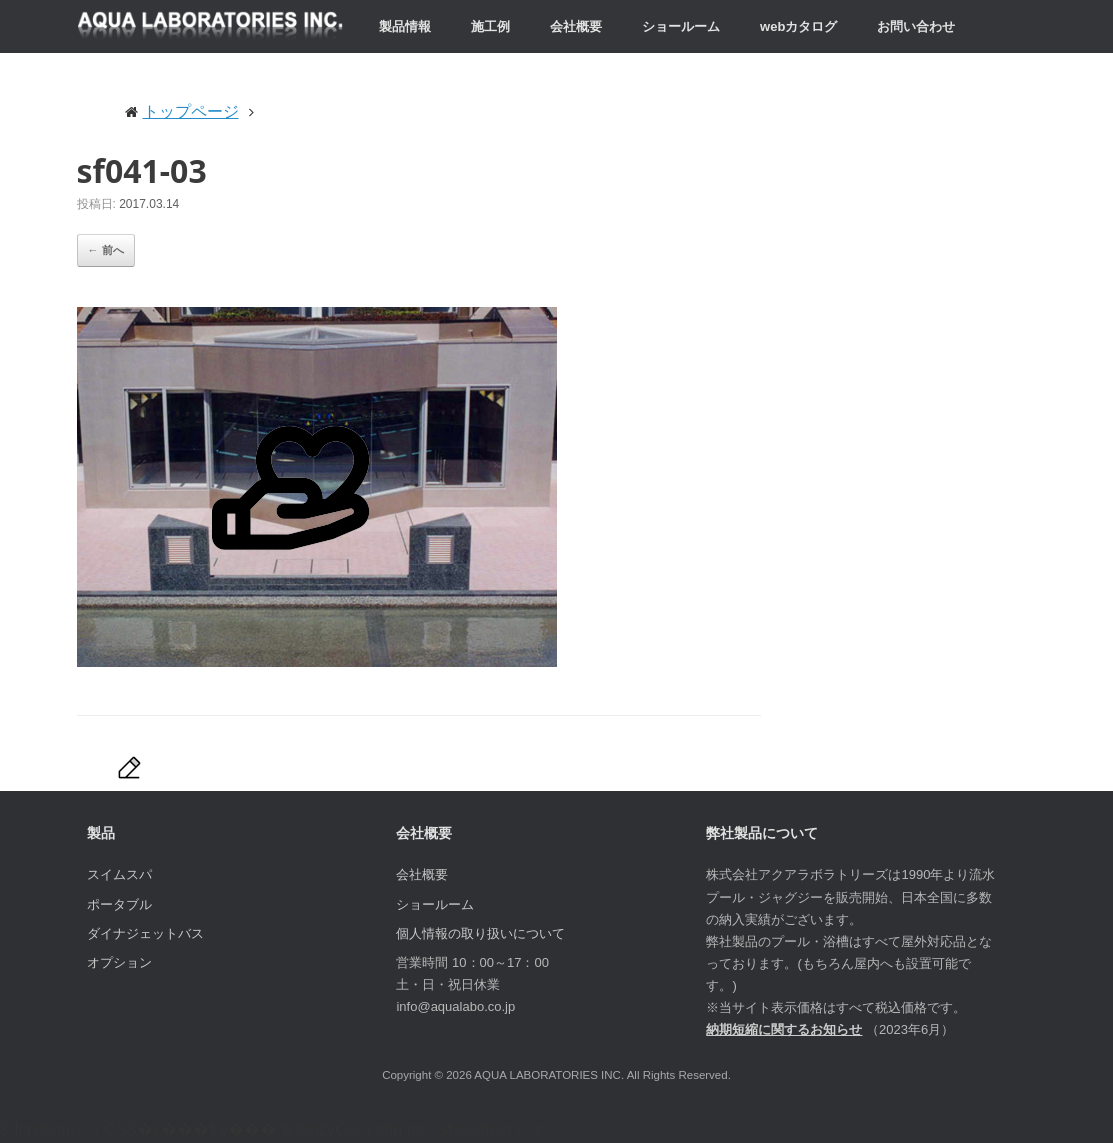  Describe the element at coordinates (294, 490) in the screenshot. I see `donate or give to charity` at that location.